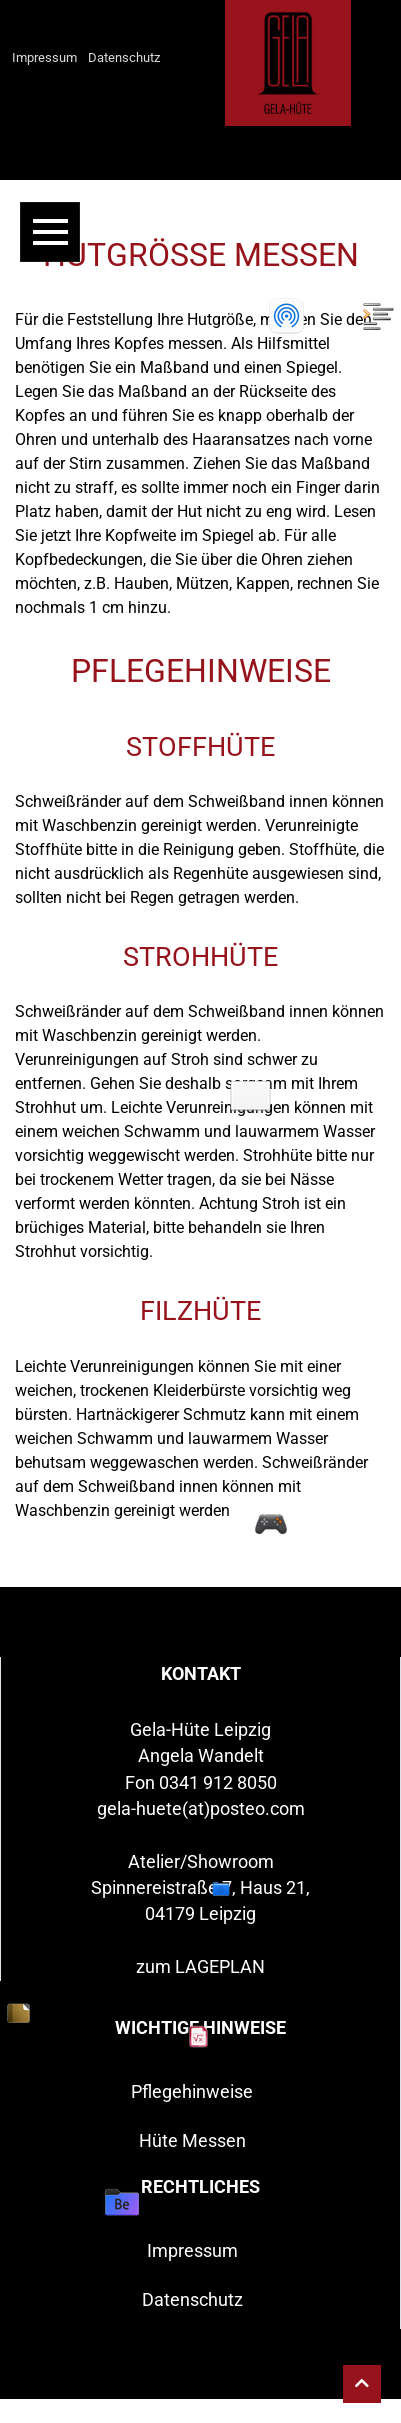  Describe the element at coordinates (221, 1889) in the screenshot. I see `folder containing html web files` at that location.